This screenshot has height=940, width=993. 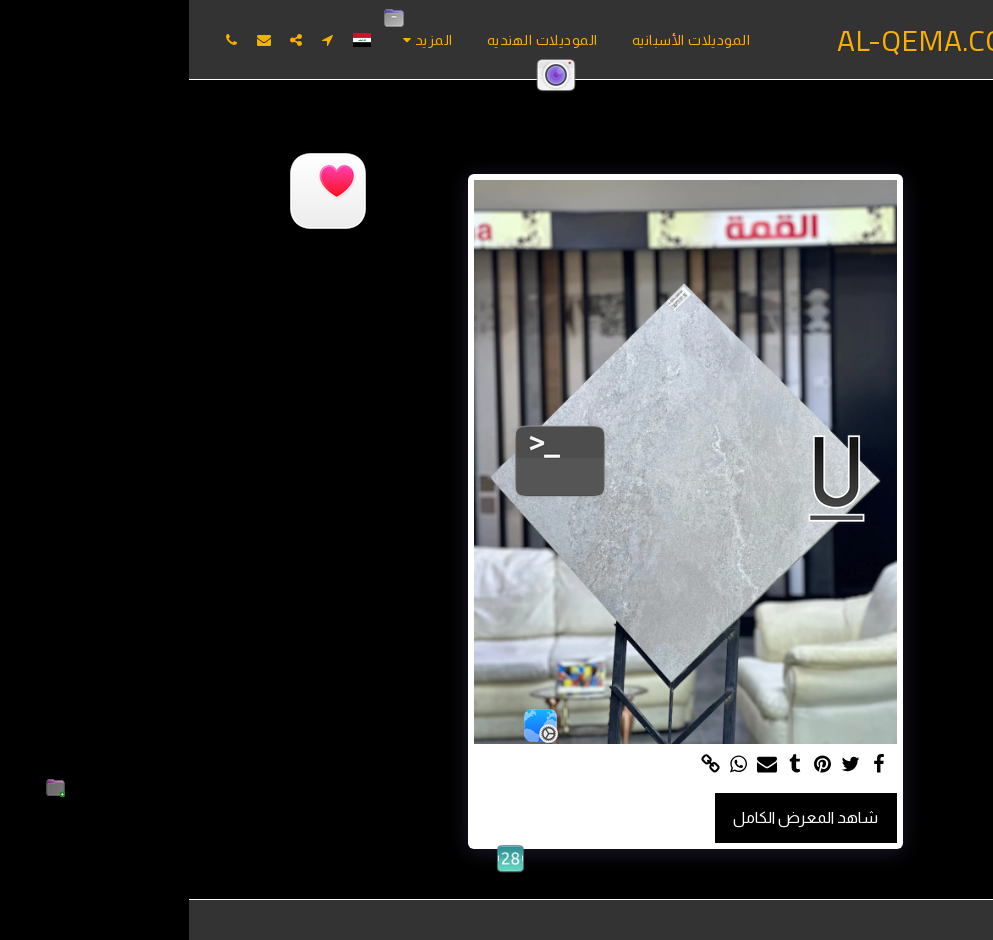 What do you see at coordinates (836, 478) in the screenshot?
I see `apply underline formatting to selected text` at bounding box center [836, 478].